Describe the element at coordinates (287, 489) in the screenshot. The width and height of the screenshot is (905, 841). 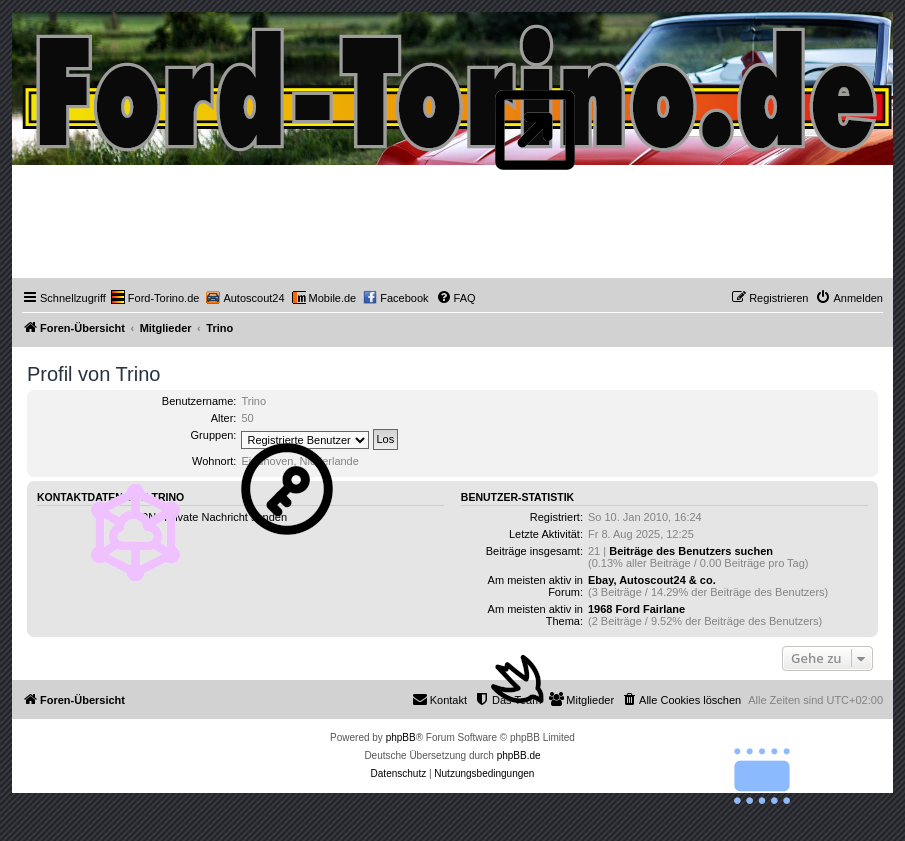
I see `access security or authentication settings` at that location.